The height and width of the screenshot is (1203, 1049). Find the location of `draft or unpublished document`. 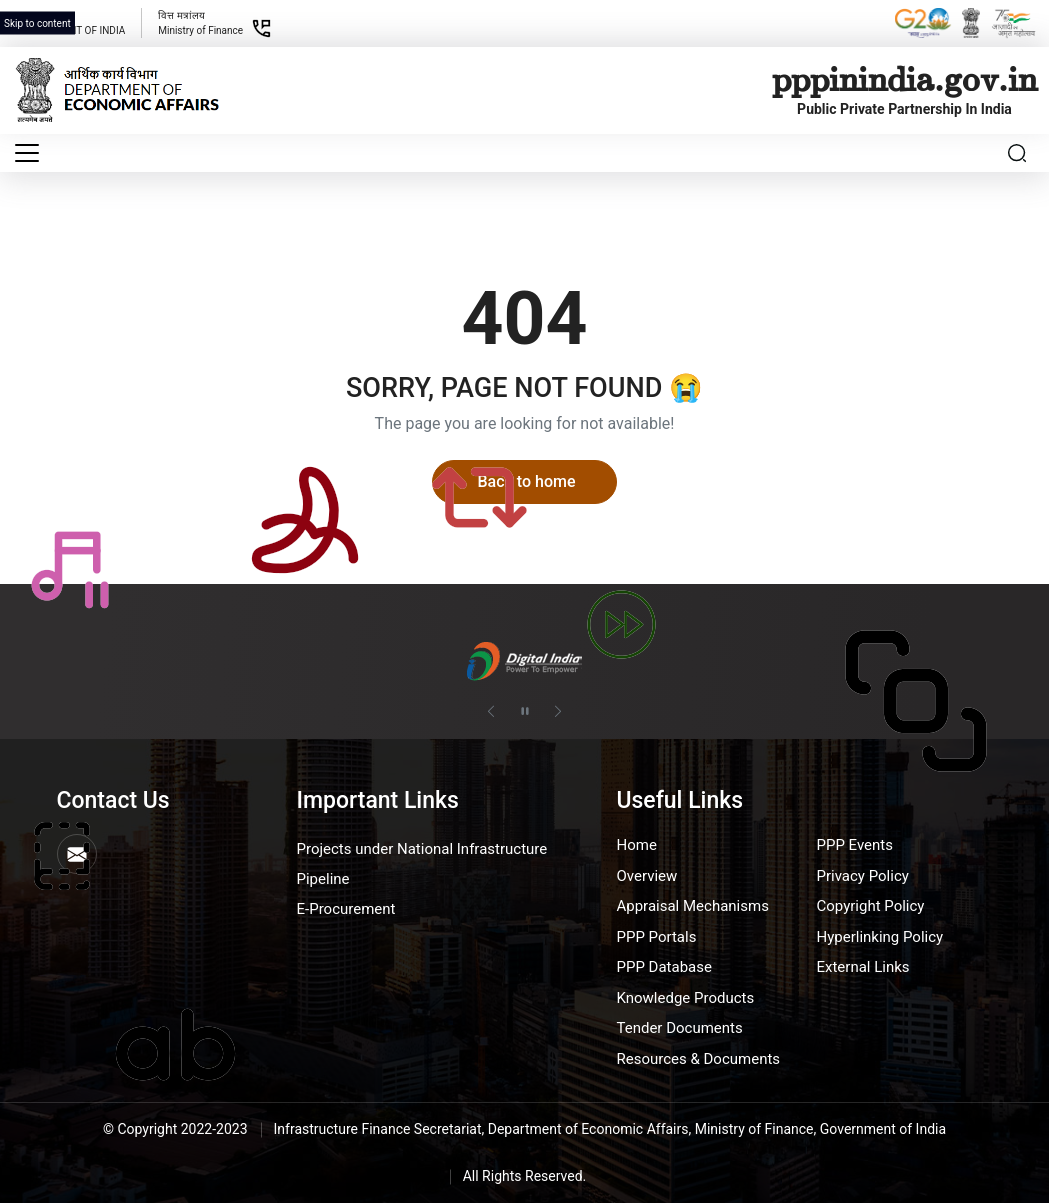

draft or unpublished document is located at coordinates (62, 856).